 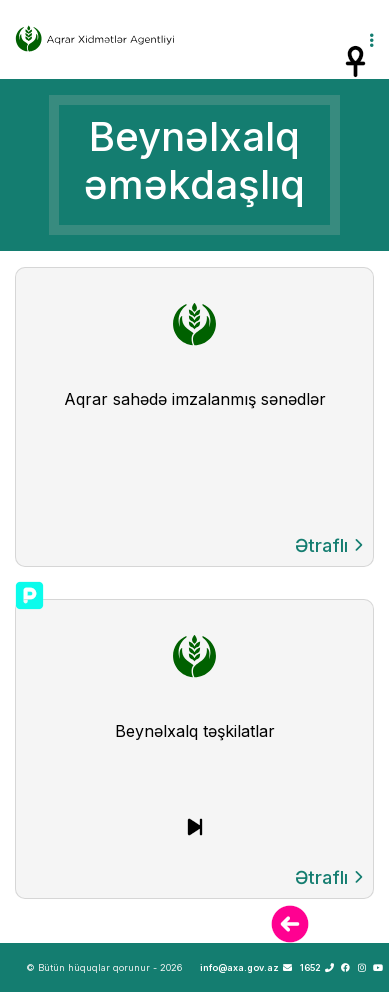 I want to click on indicates egyptian or ancient history content, so click(x=355, y=61).